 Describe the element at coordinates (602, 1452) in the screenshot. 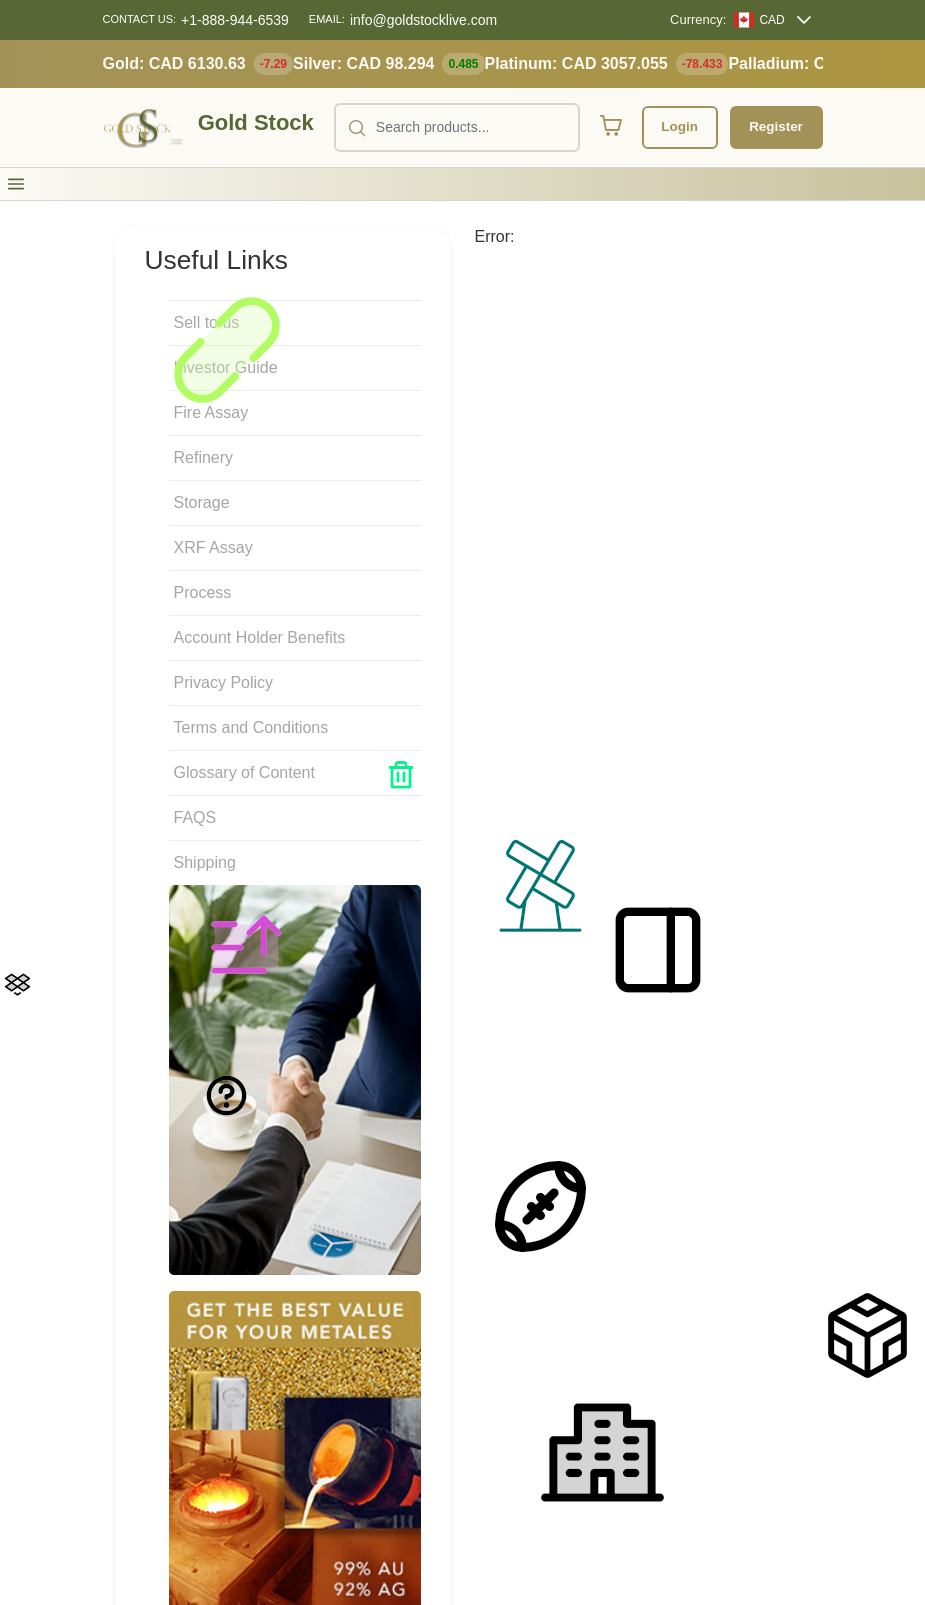

I see `view apartment or residential listings` at that location.